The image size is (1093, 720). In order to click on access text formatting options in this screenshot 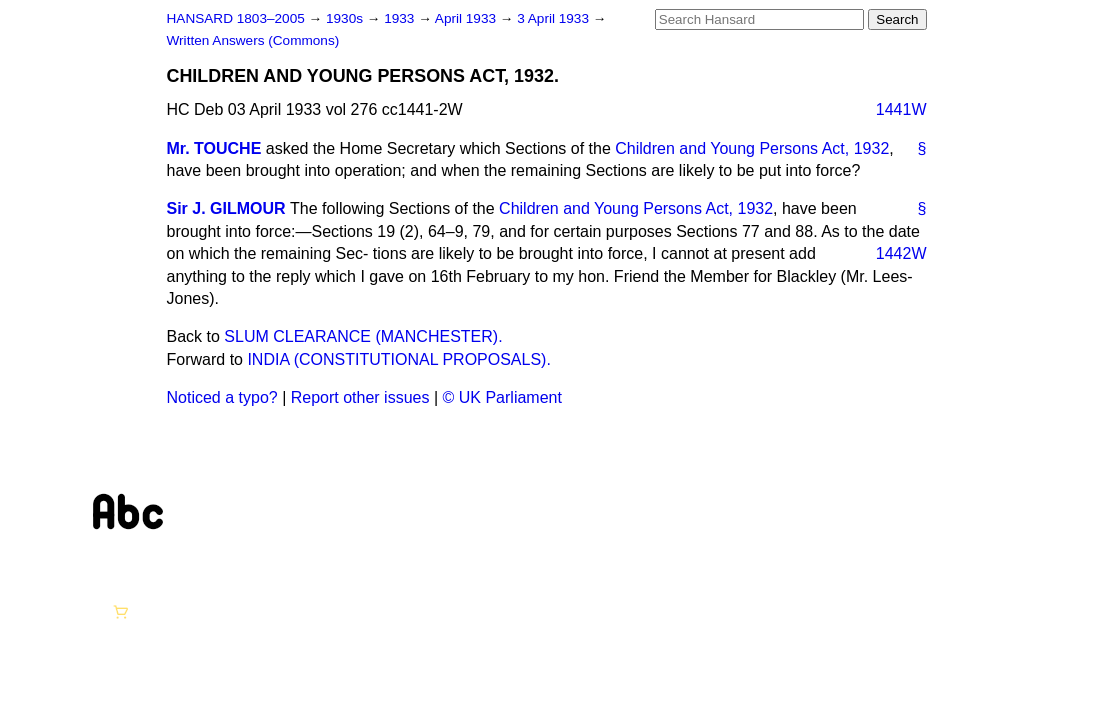, I will do `click(128, 511)`.